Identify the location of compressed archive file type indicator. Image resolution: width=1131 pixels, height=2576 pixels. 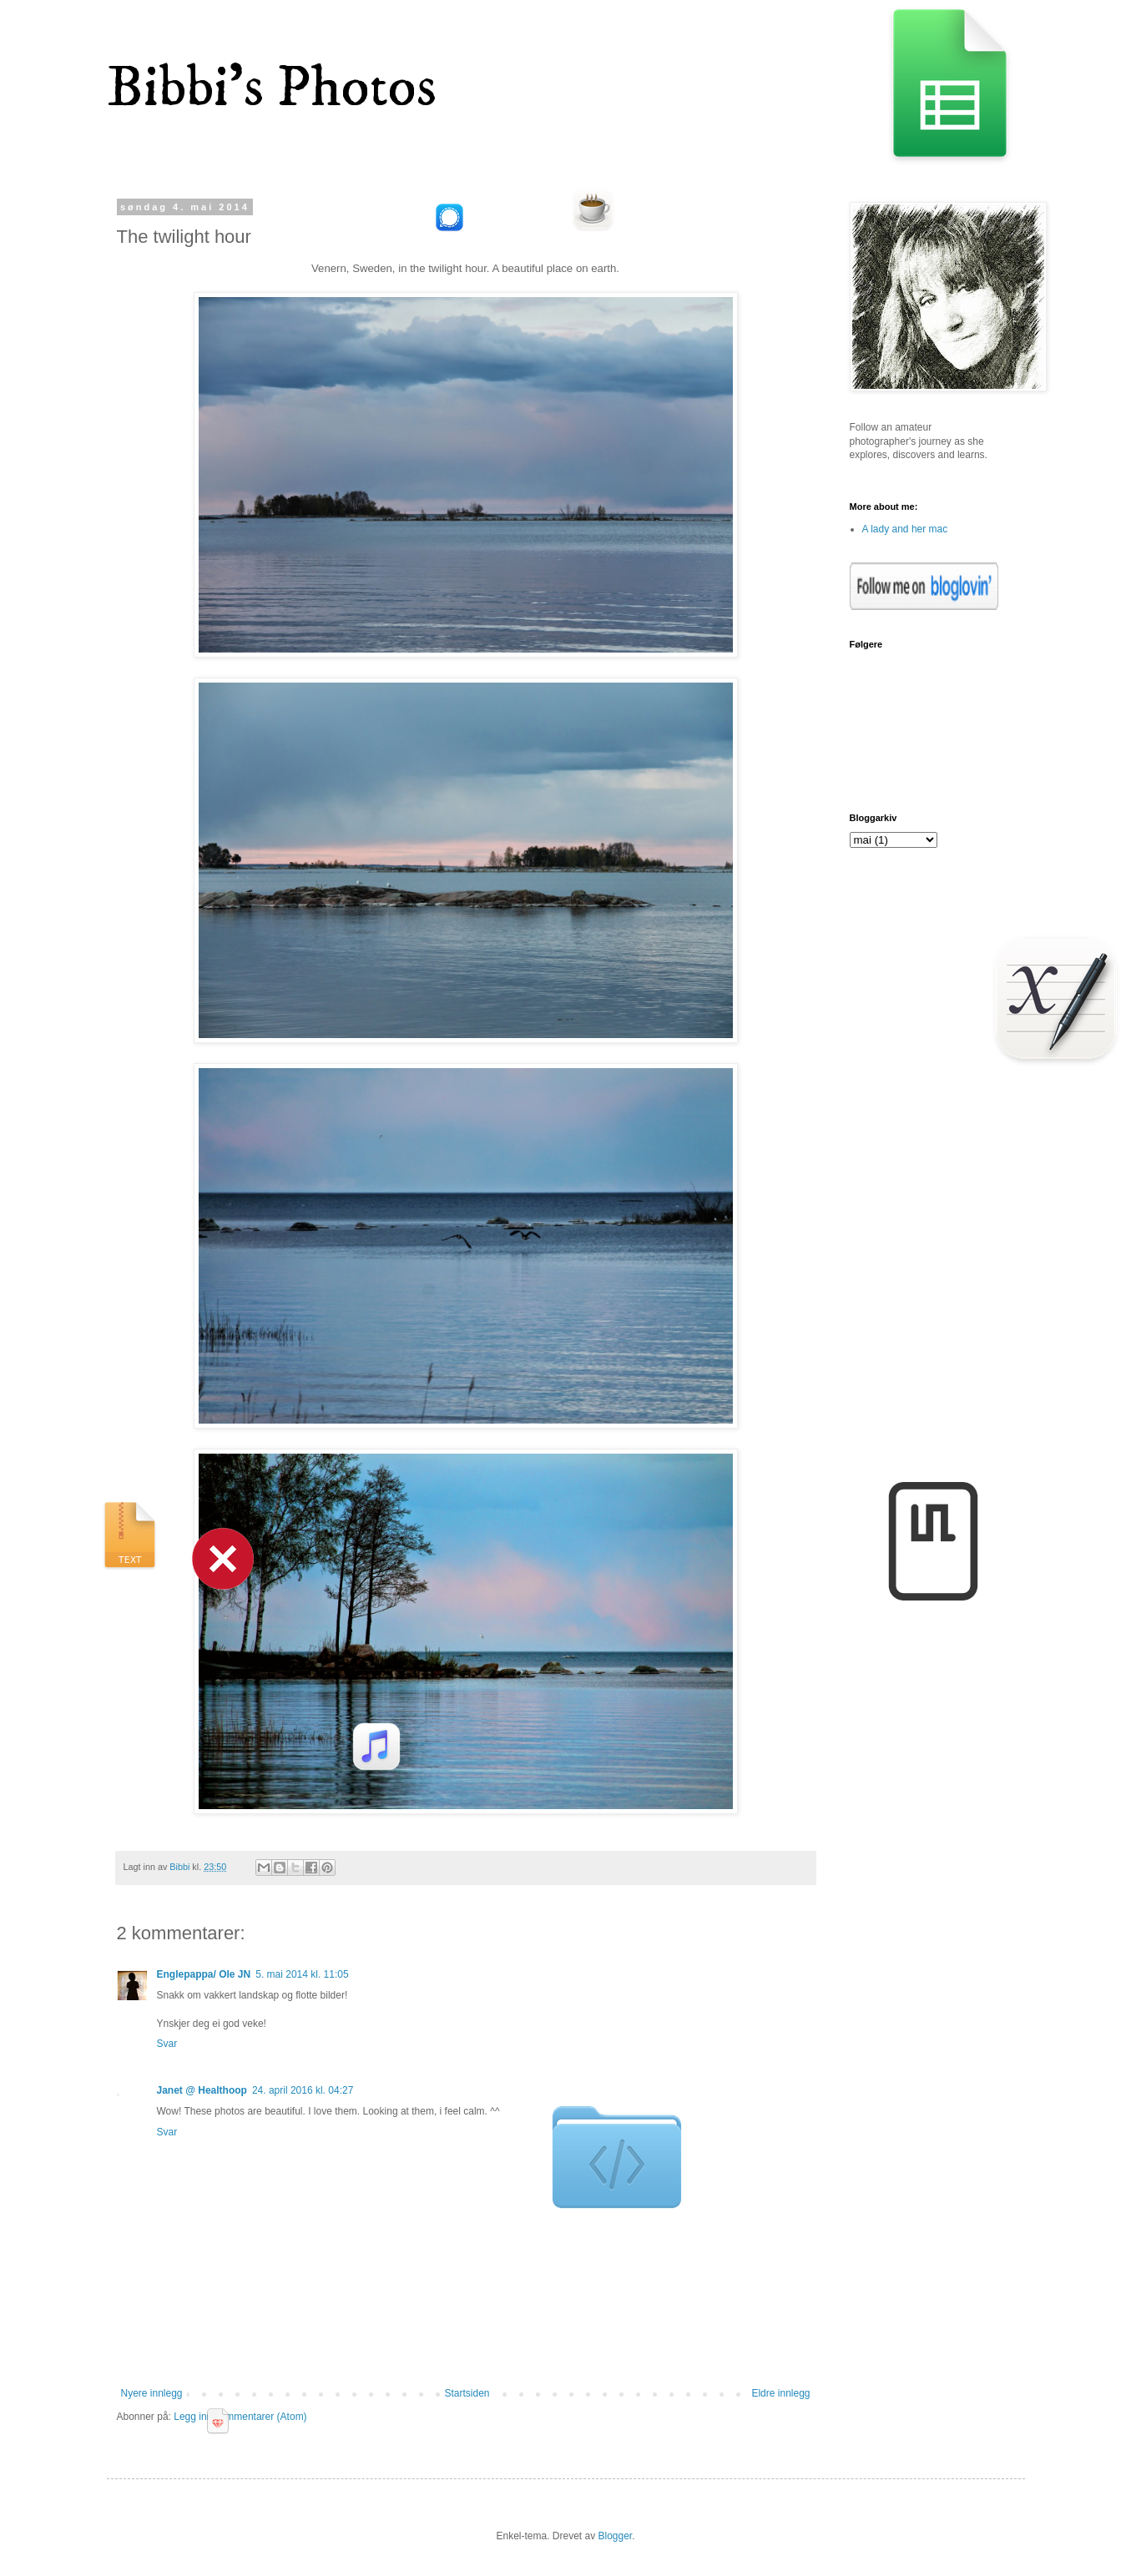
(129, 1535).